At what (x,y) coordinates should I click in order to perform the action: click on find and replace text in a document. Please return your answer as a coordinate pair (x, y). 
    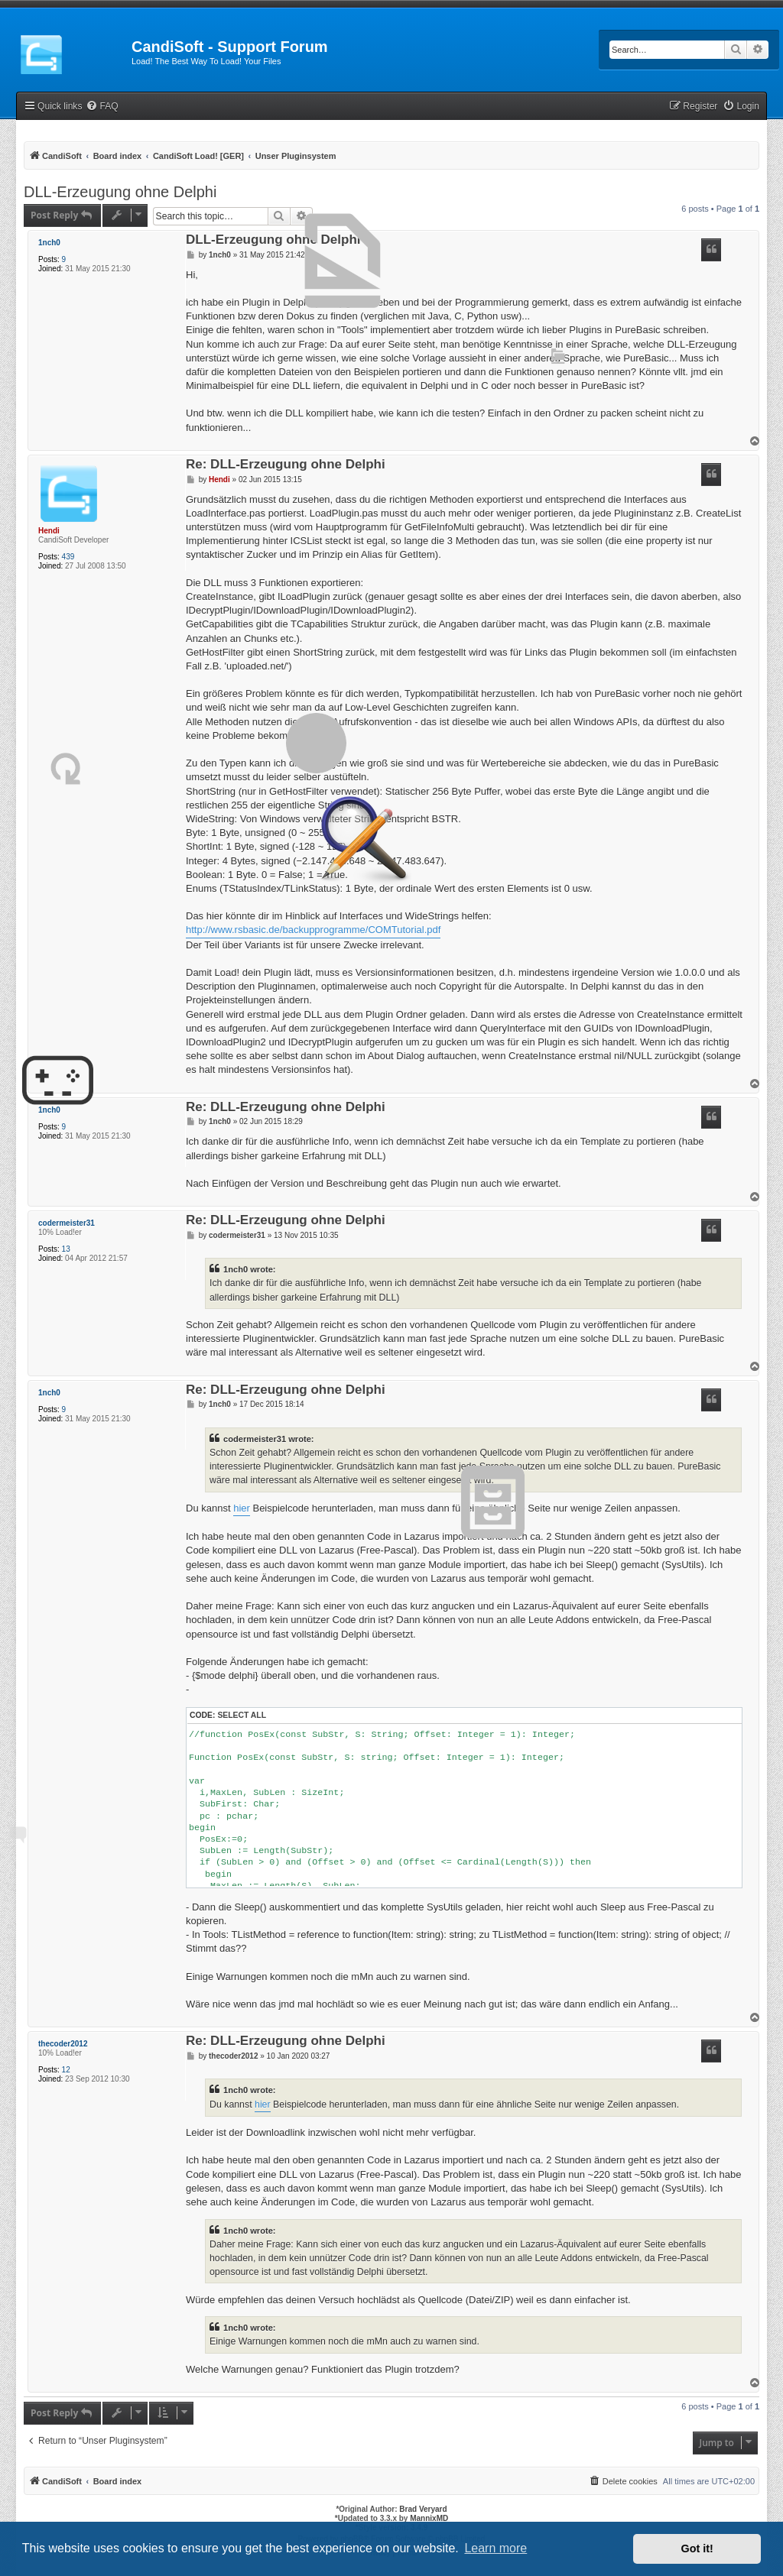
    Looking at the image, I should click on (365, 839).